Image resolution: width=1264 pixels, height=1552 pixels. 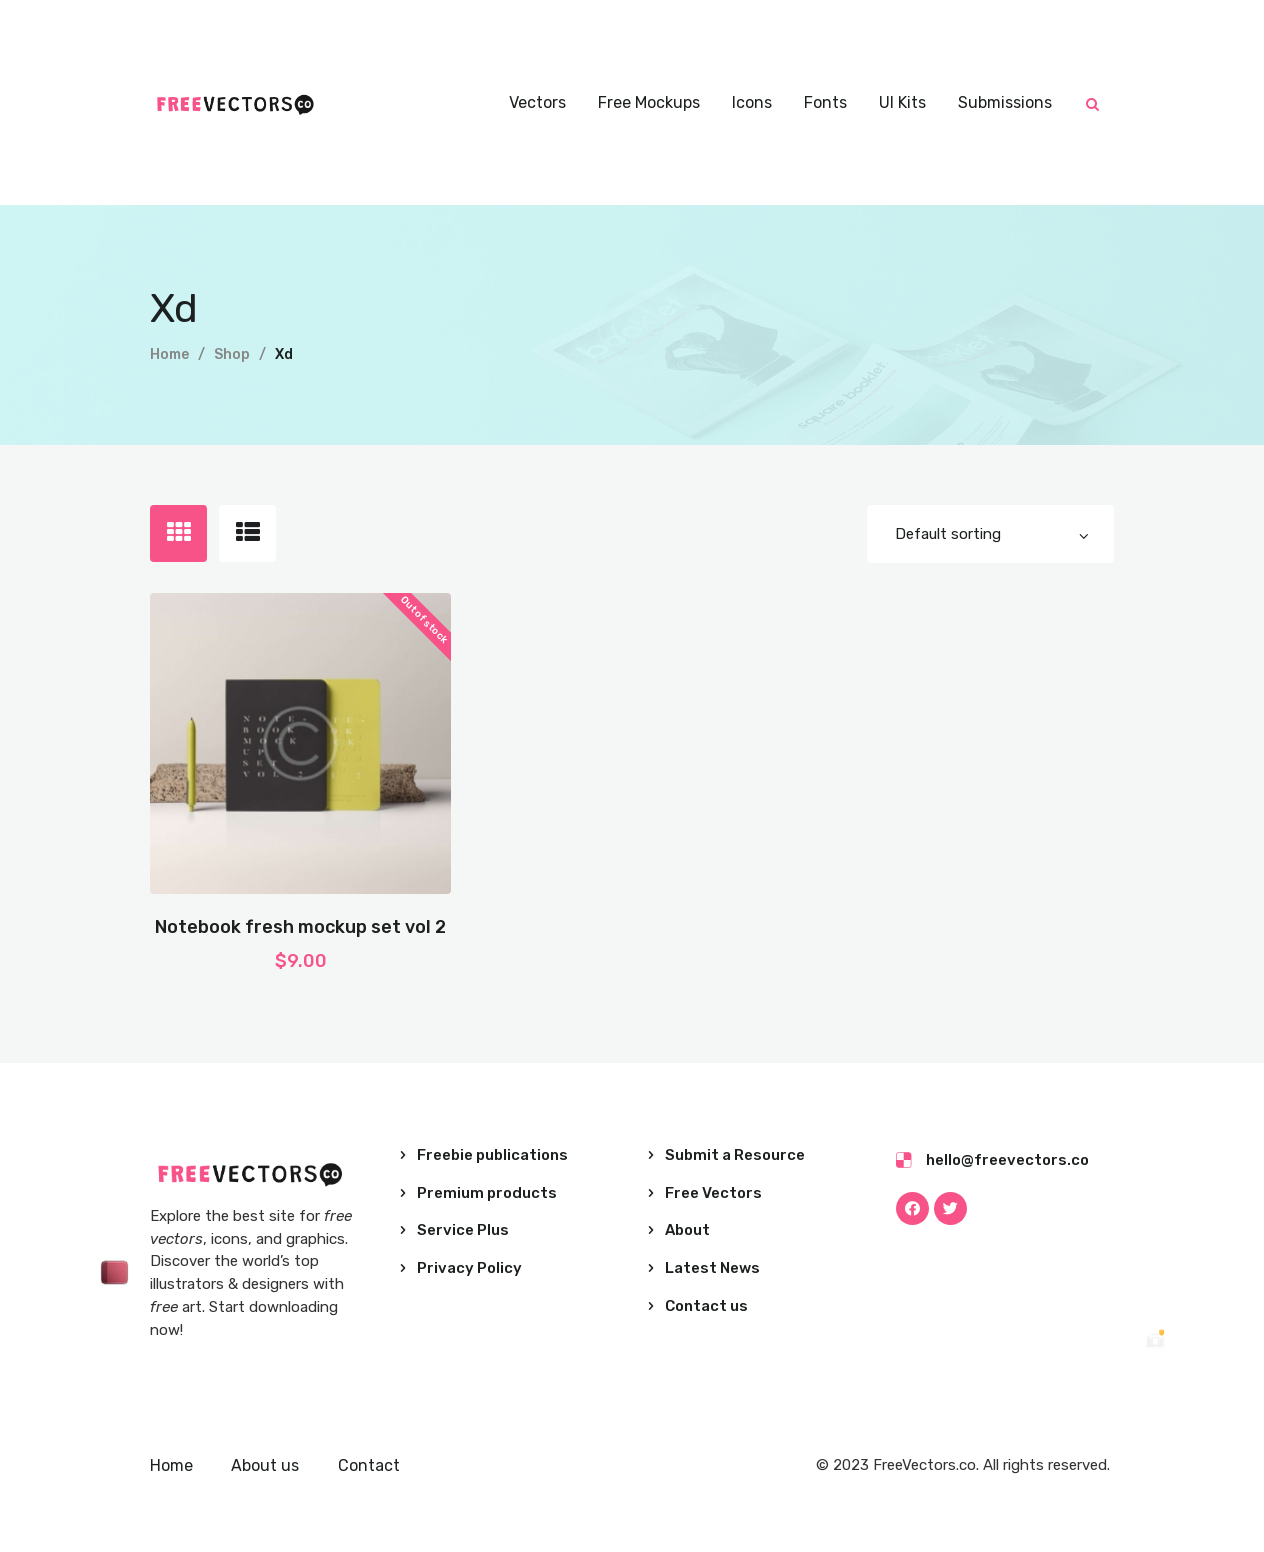 What do you see at coordinates (1155, 1338) in the screenshot?
I see `security updates are available for your system` at bounding box center [1155, 1338].